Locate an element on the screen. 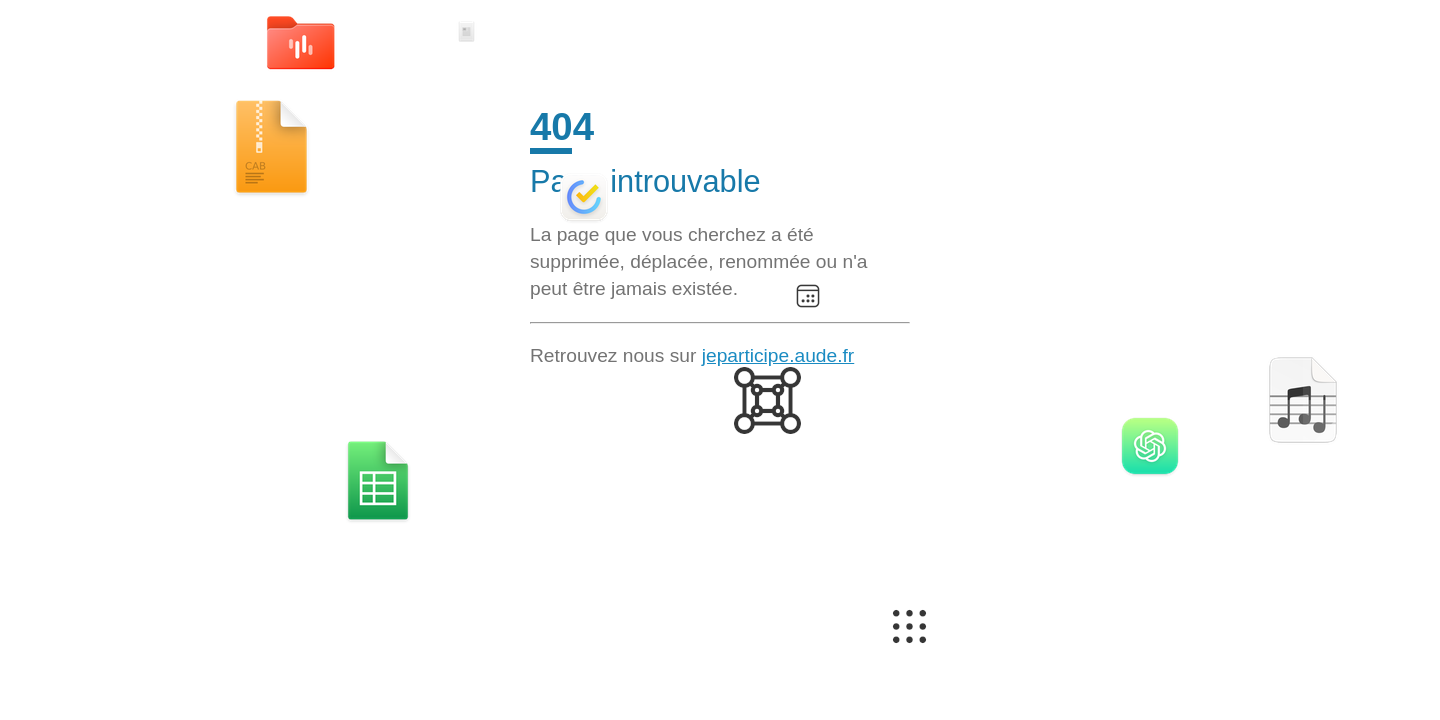  open gnome boxes virtual machine manager is located at coordinates (767, 400).